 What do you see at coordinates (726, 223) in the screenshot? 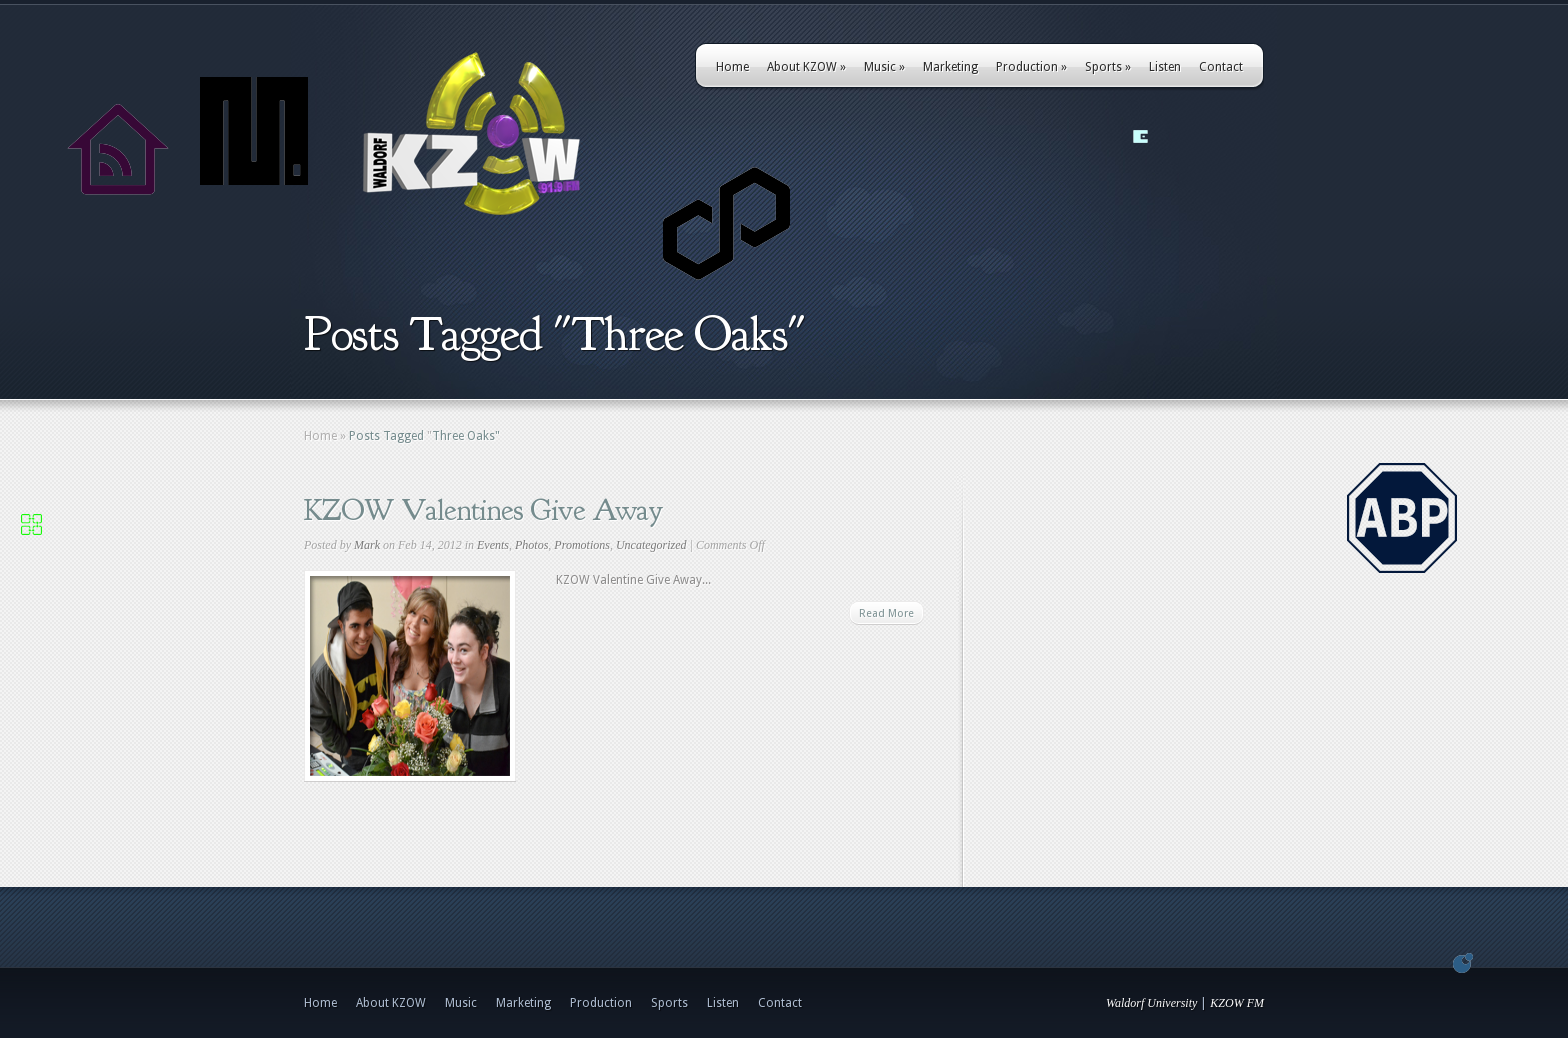
I see `polygon blockchain network logo` at bounding box center [726, 223].